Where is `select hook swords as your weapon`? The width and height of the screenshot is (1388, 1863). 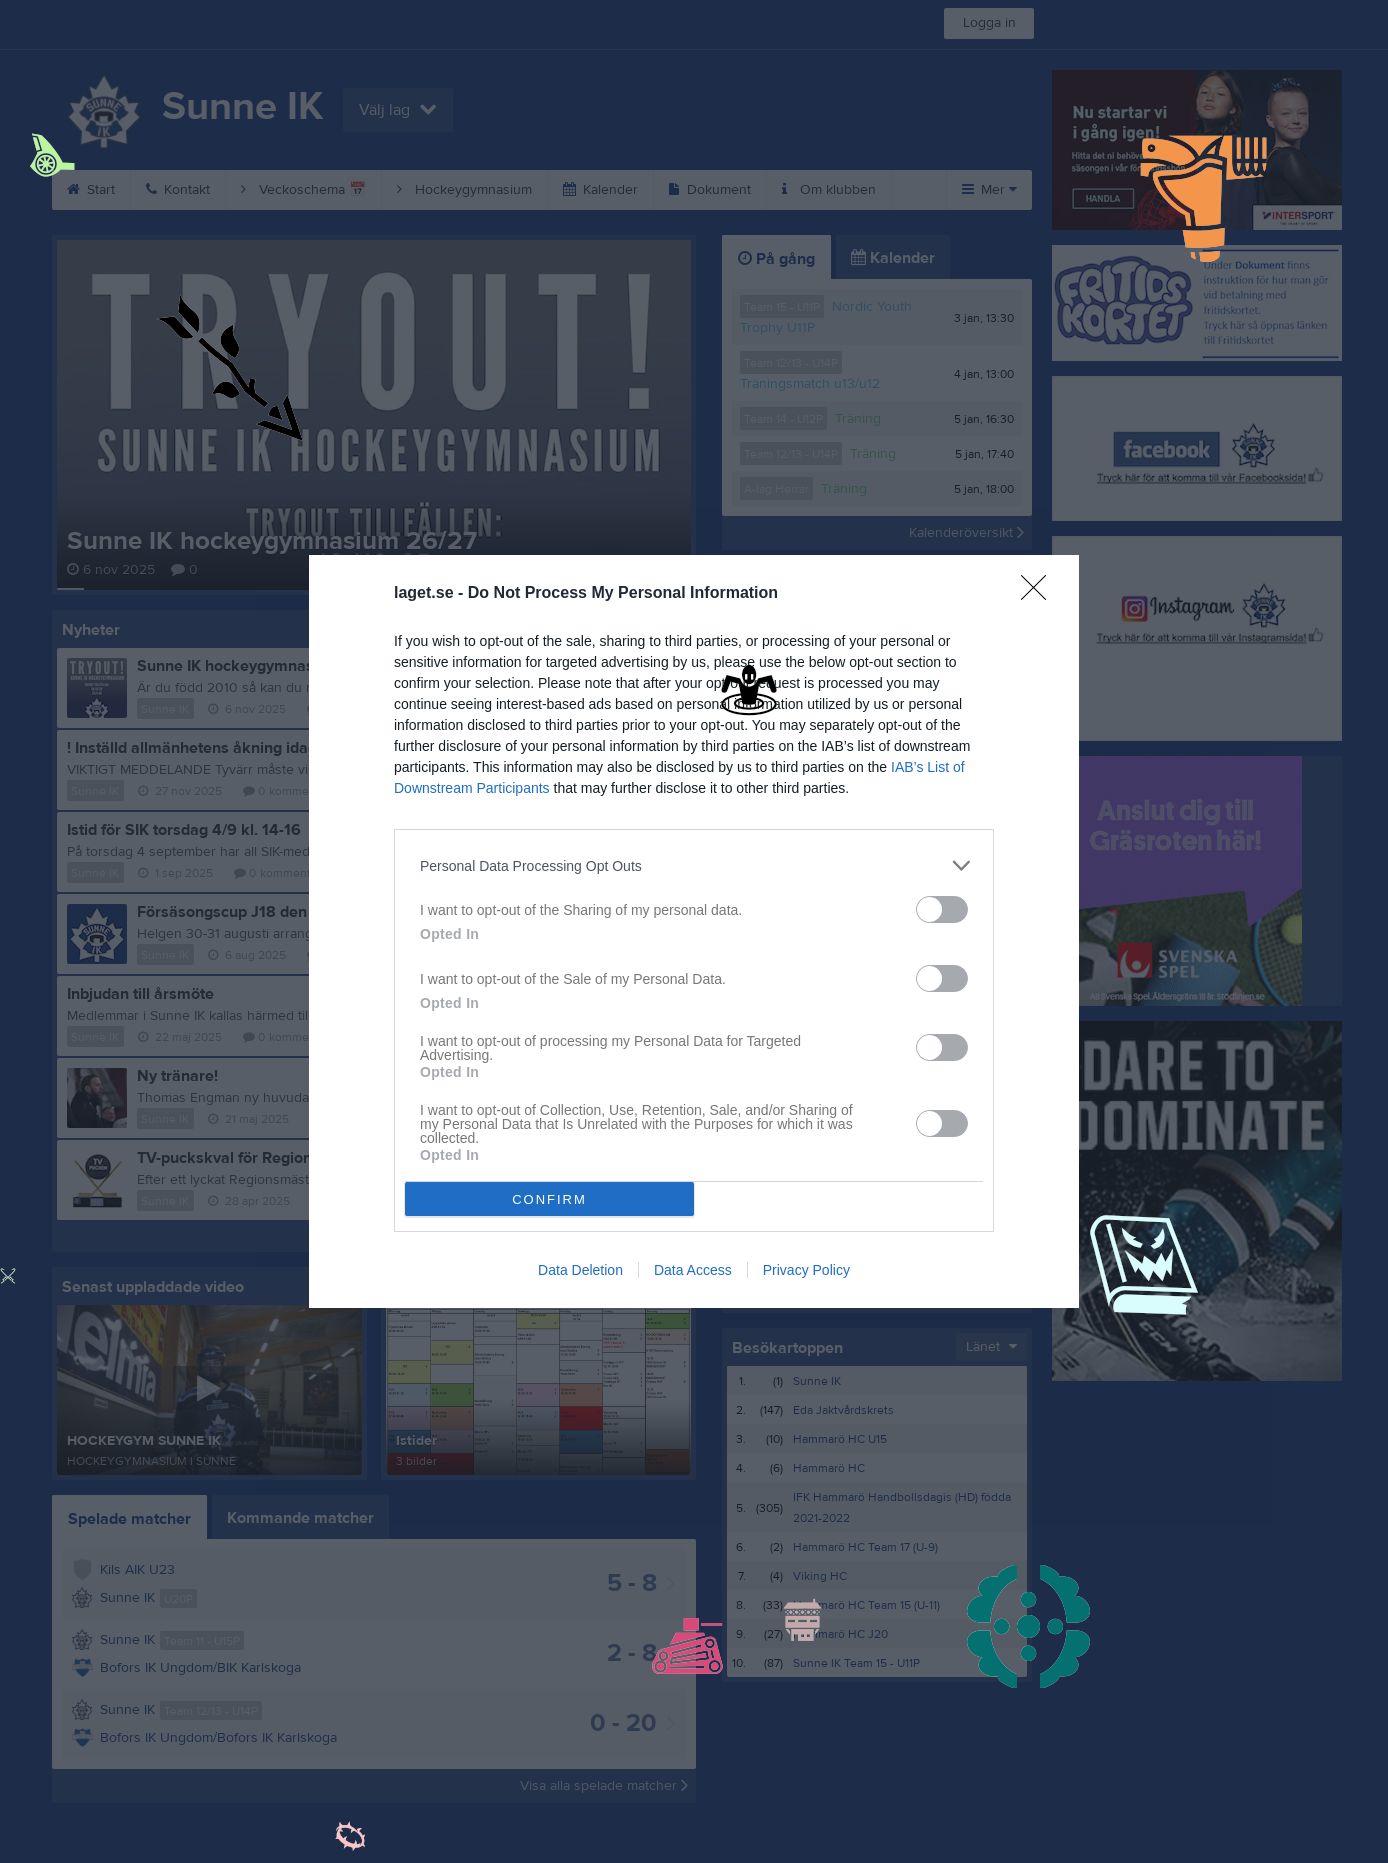 select hook swords as your weapon is located at coordinates (8, 1276).